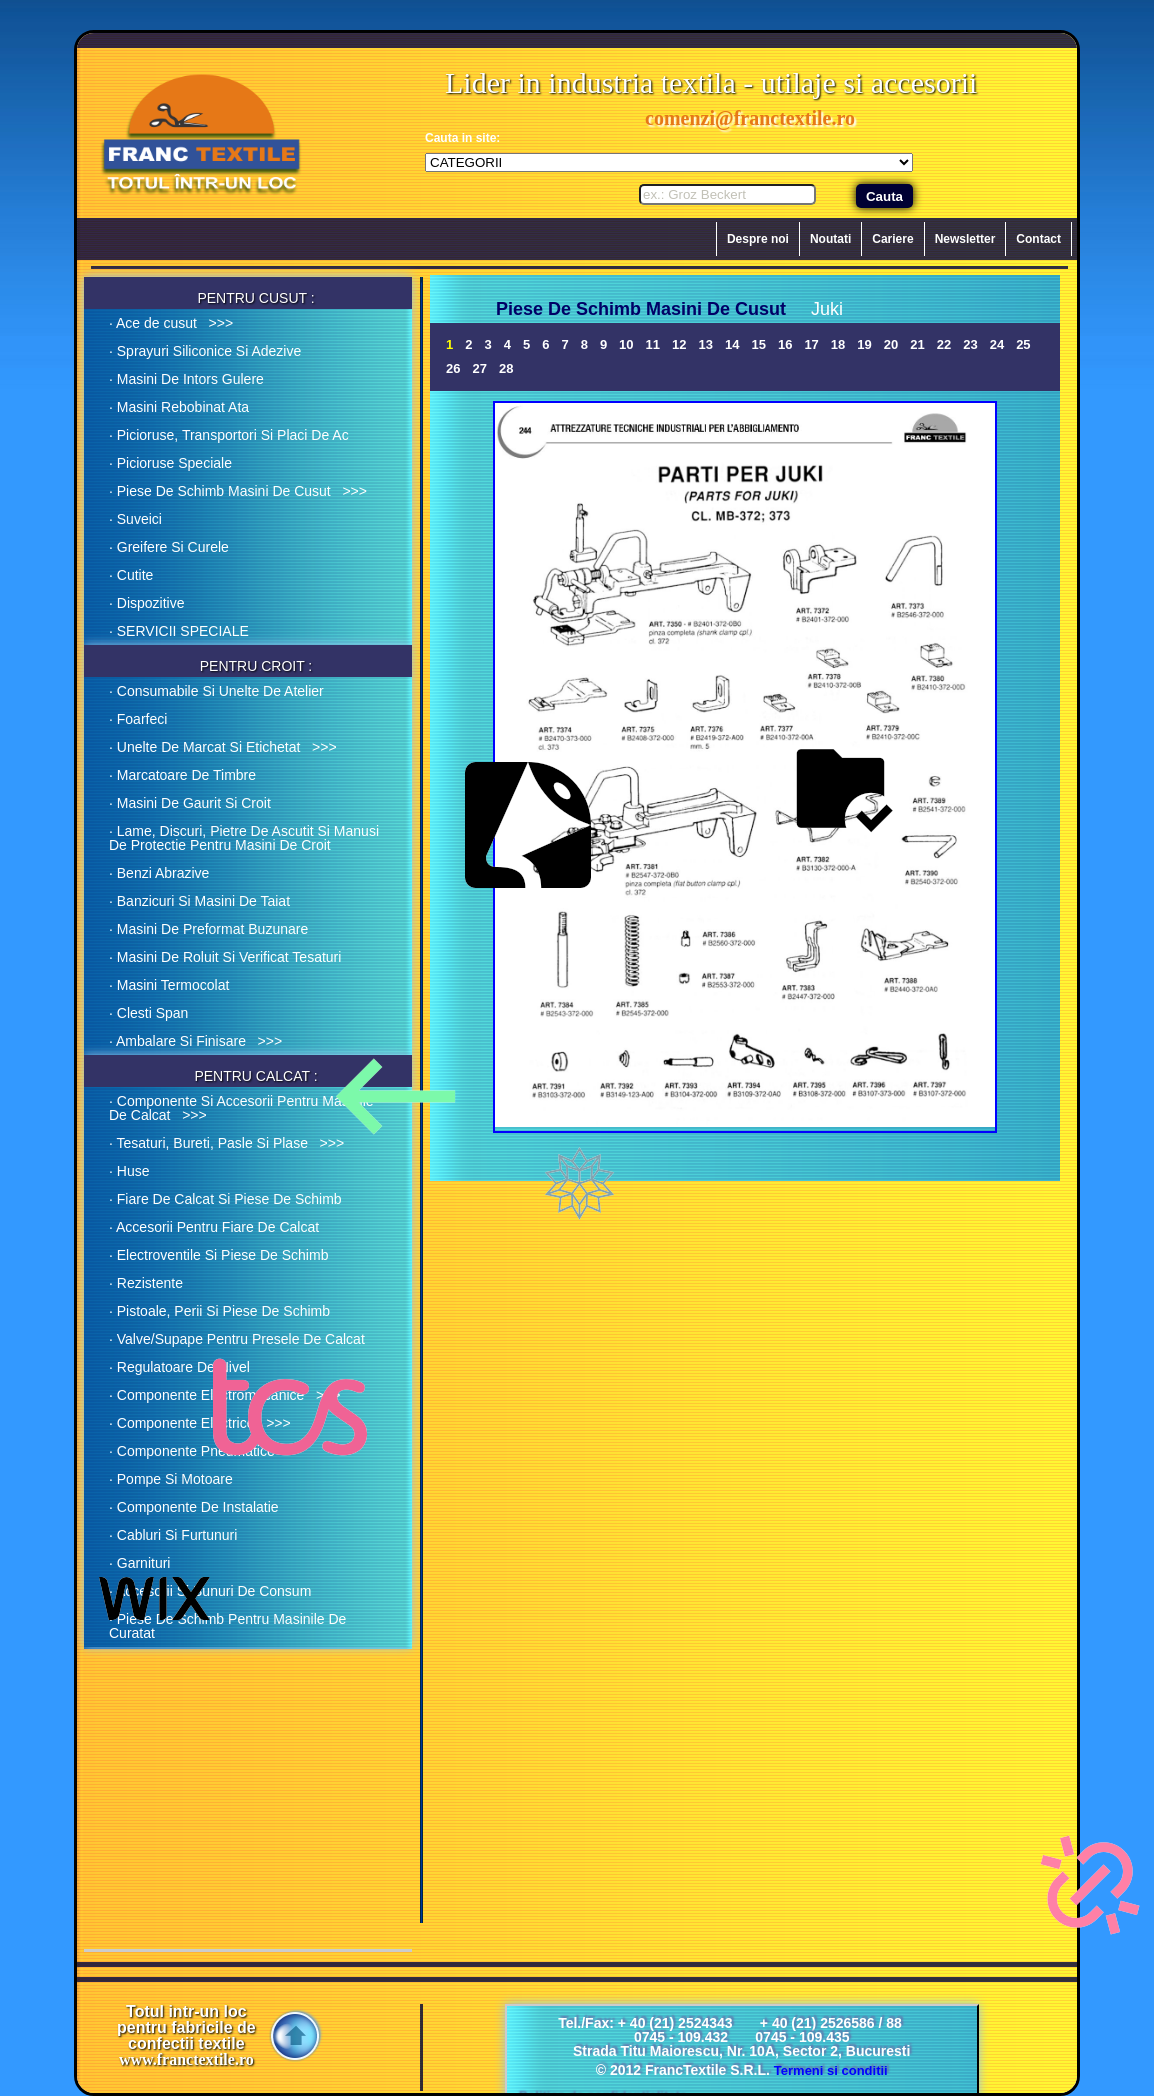  I want to click on wix website builder logo, so click(154, 1598).